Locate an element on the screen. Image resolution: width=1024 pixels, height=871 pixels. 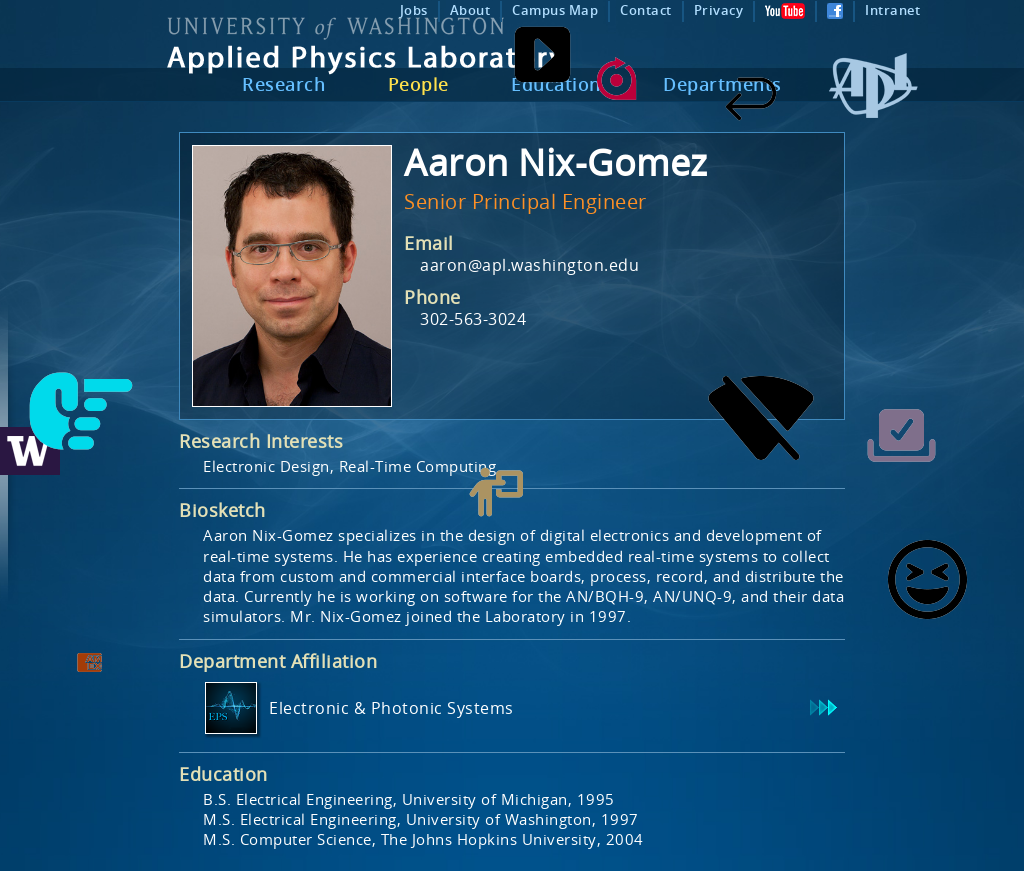
pay with American Express credit card is located at coordinates (89, 662).